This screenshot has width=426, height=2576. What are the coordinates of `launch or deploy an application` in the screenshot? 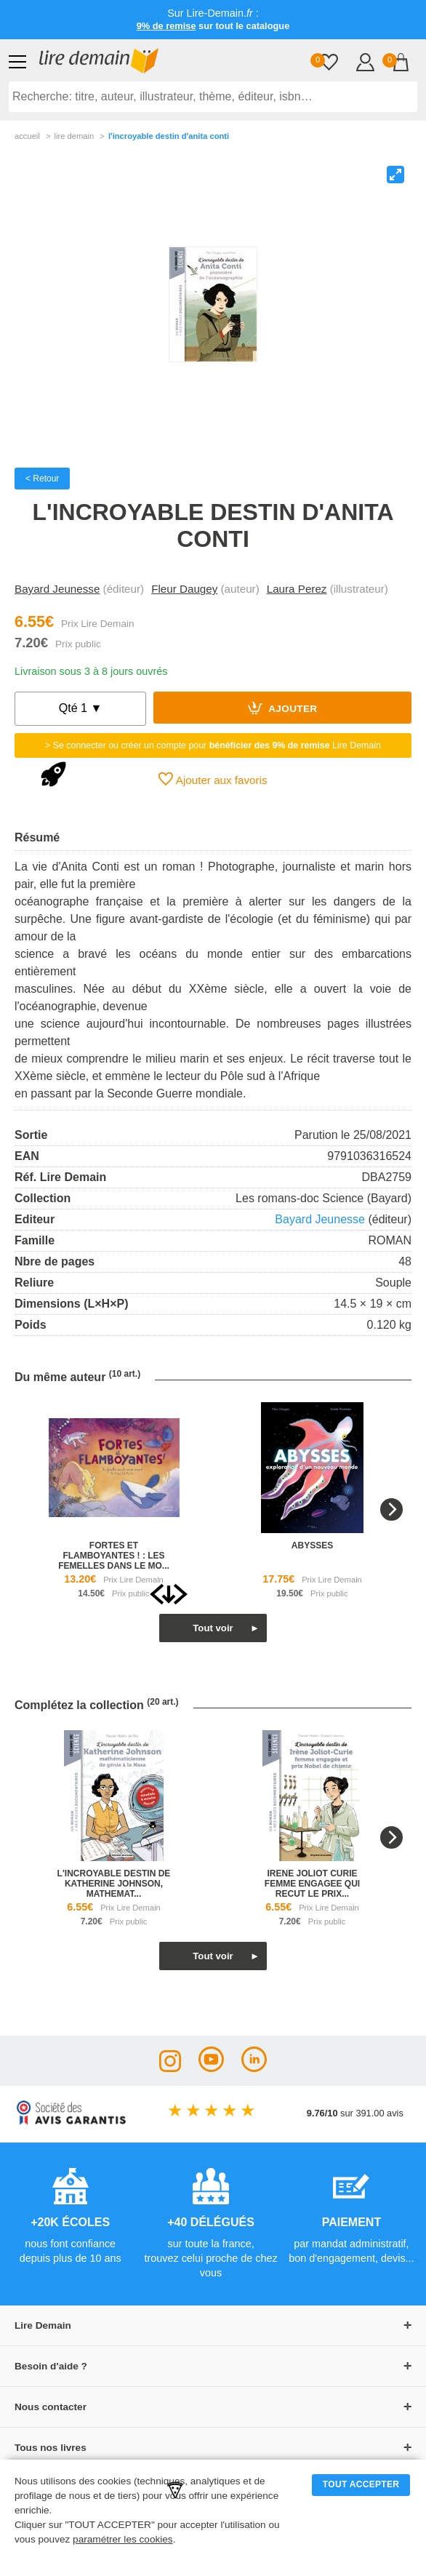 It's located at (53, 774).